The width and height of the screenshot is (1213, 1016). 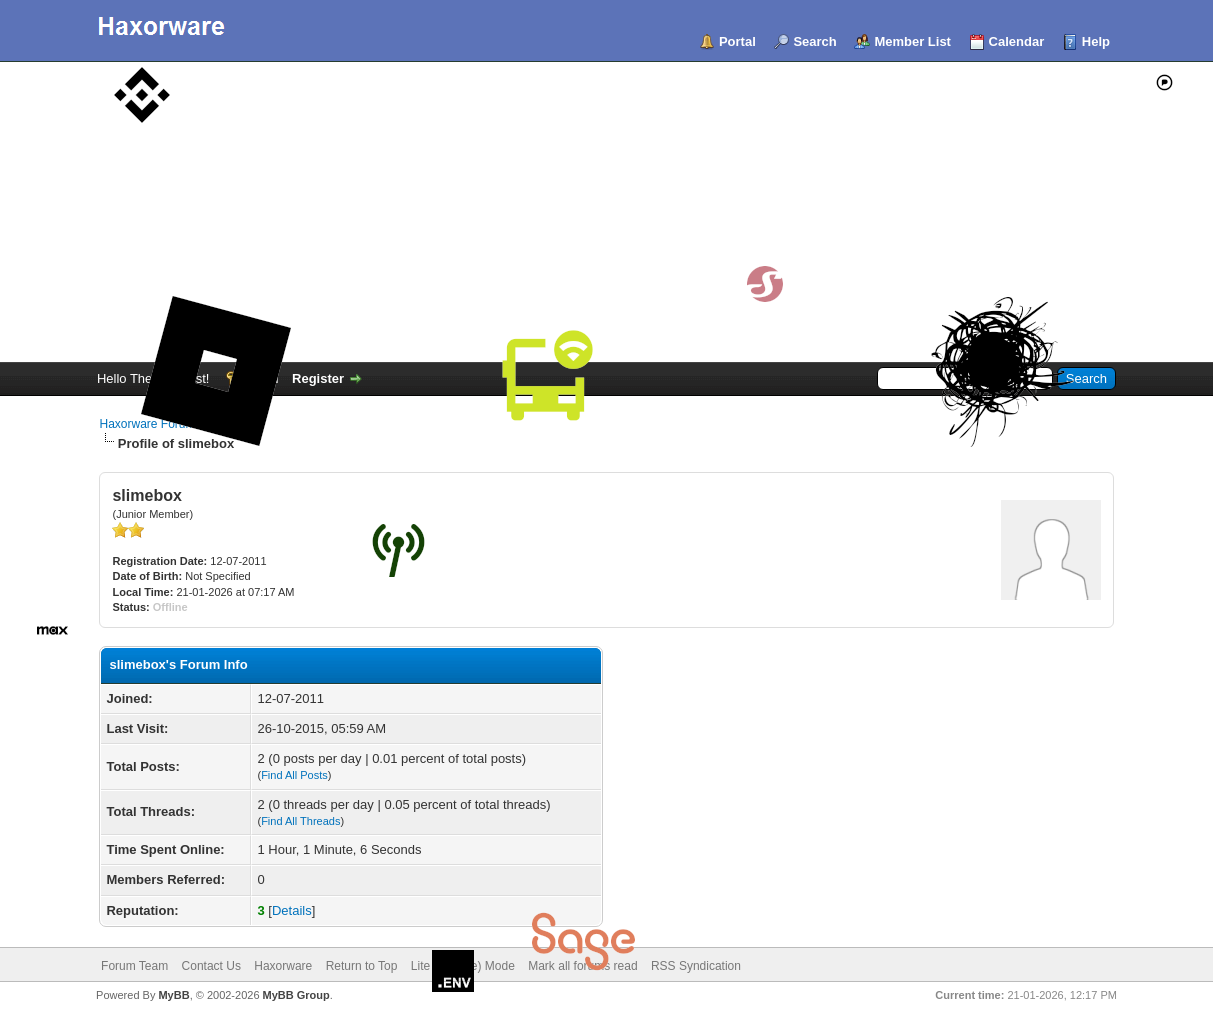 What do you see at coordinates (52, 630) in the screenshot?
I see `open the Max streaming app` at bounding box center [52, 630].